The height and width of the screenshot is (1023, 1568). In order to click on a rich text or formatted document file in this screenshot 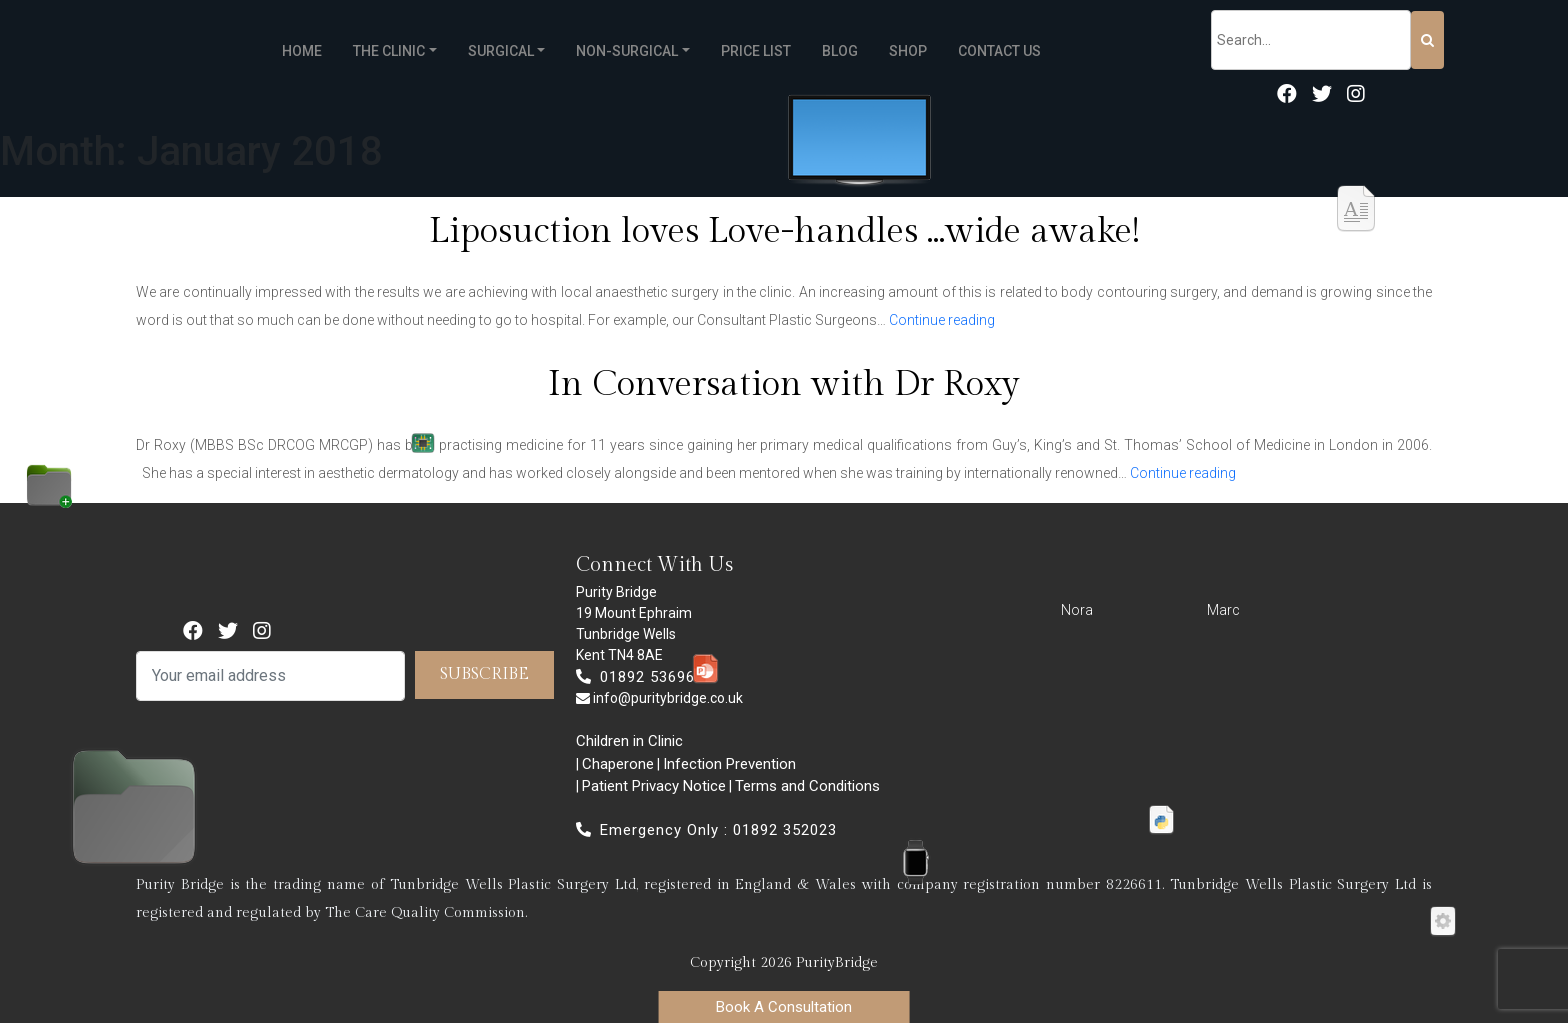, I will do `click(1356, 208)`.